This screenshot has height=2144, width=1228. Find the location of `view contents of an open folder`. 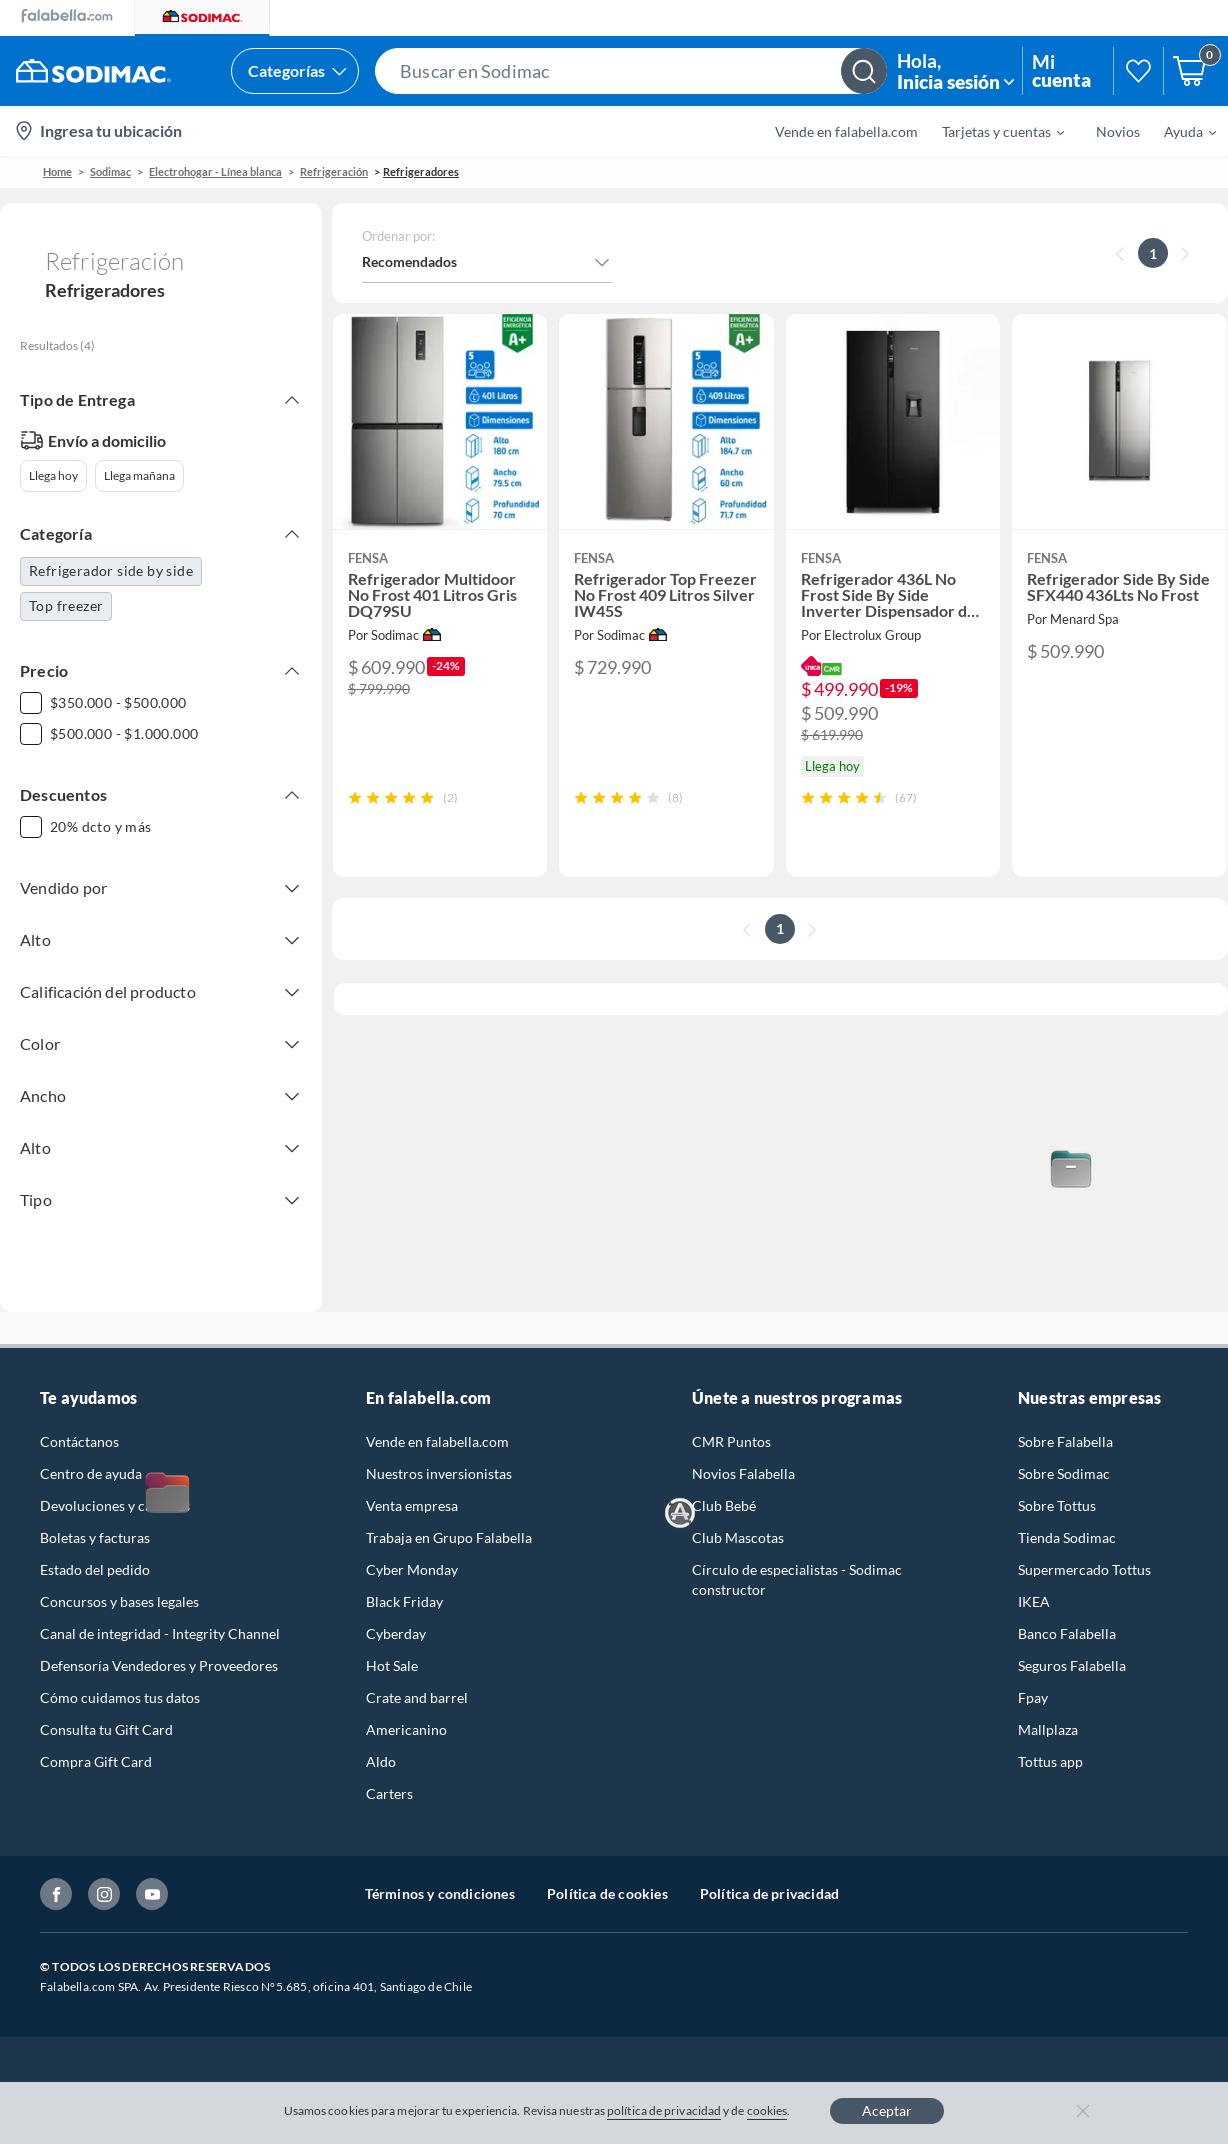

view contents of an open folder is located at coordinates (167, 1492).